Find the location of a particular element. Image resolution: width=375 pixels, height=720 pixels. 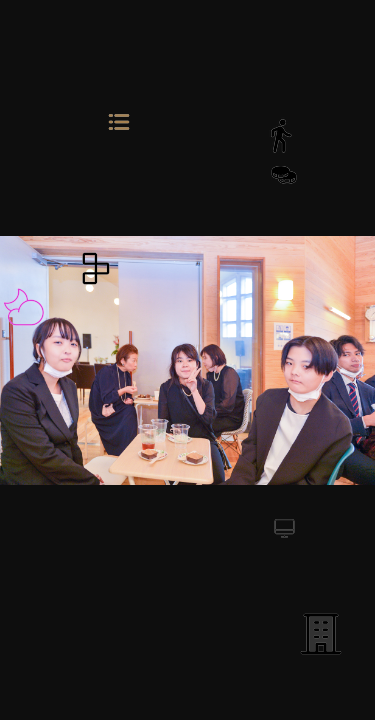

switch to desktop view is located at coordinates (284, 527).